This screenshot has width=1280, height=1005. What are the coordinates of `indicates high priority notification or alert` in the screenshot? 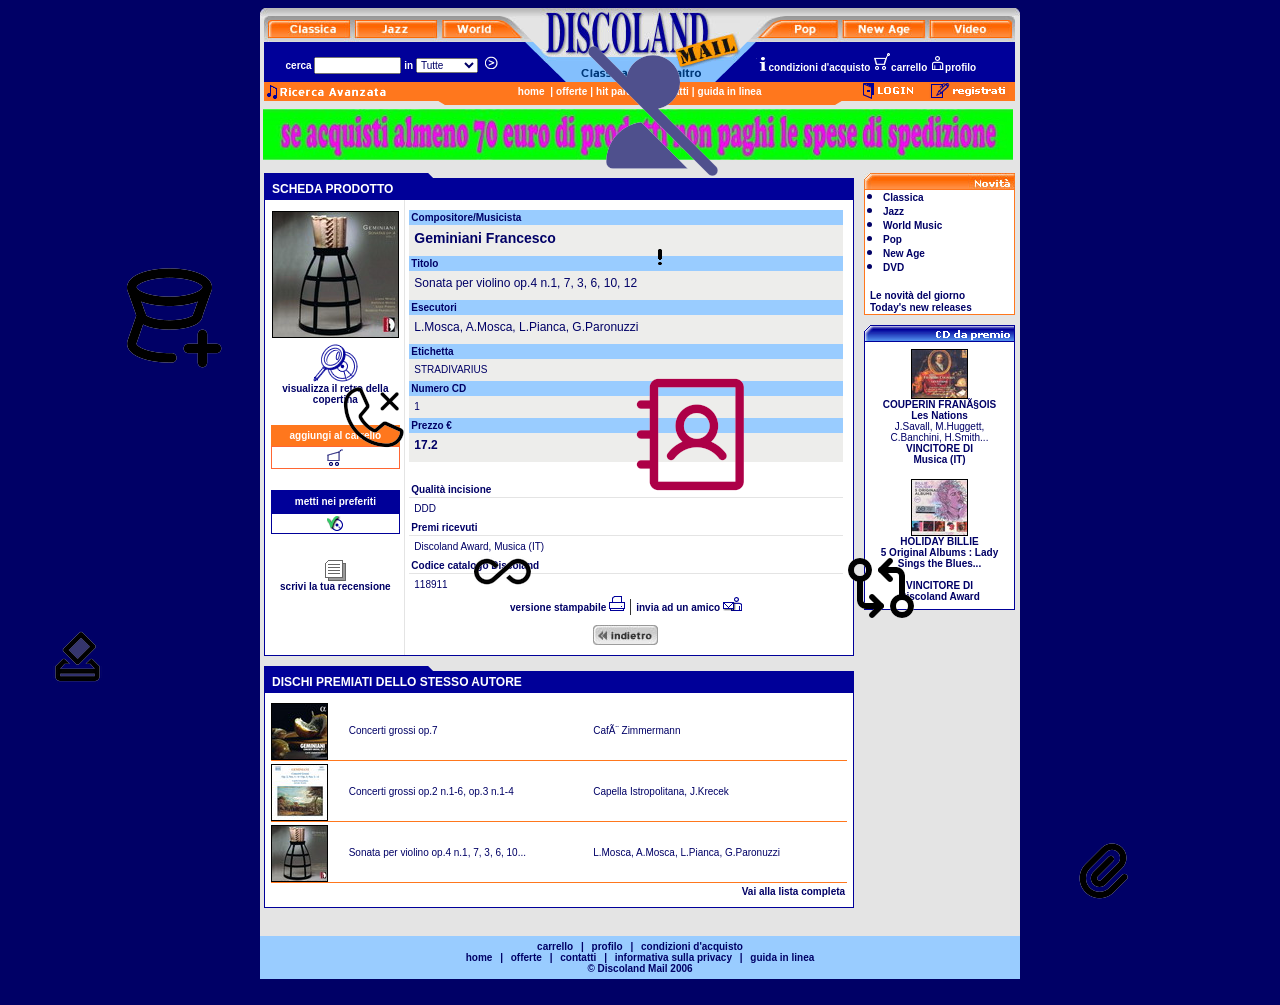 It's located at (660, 257).